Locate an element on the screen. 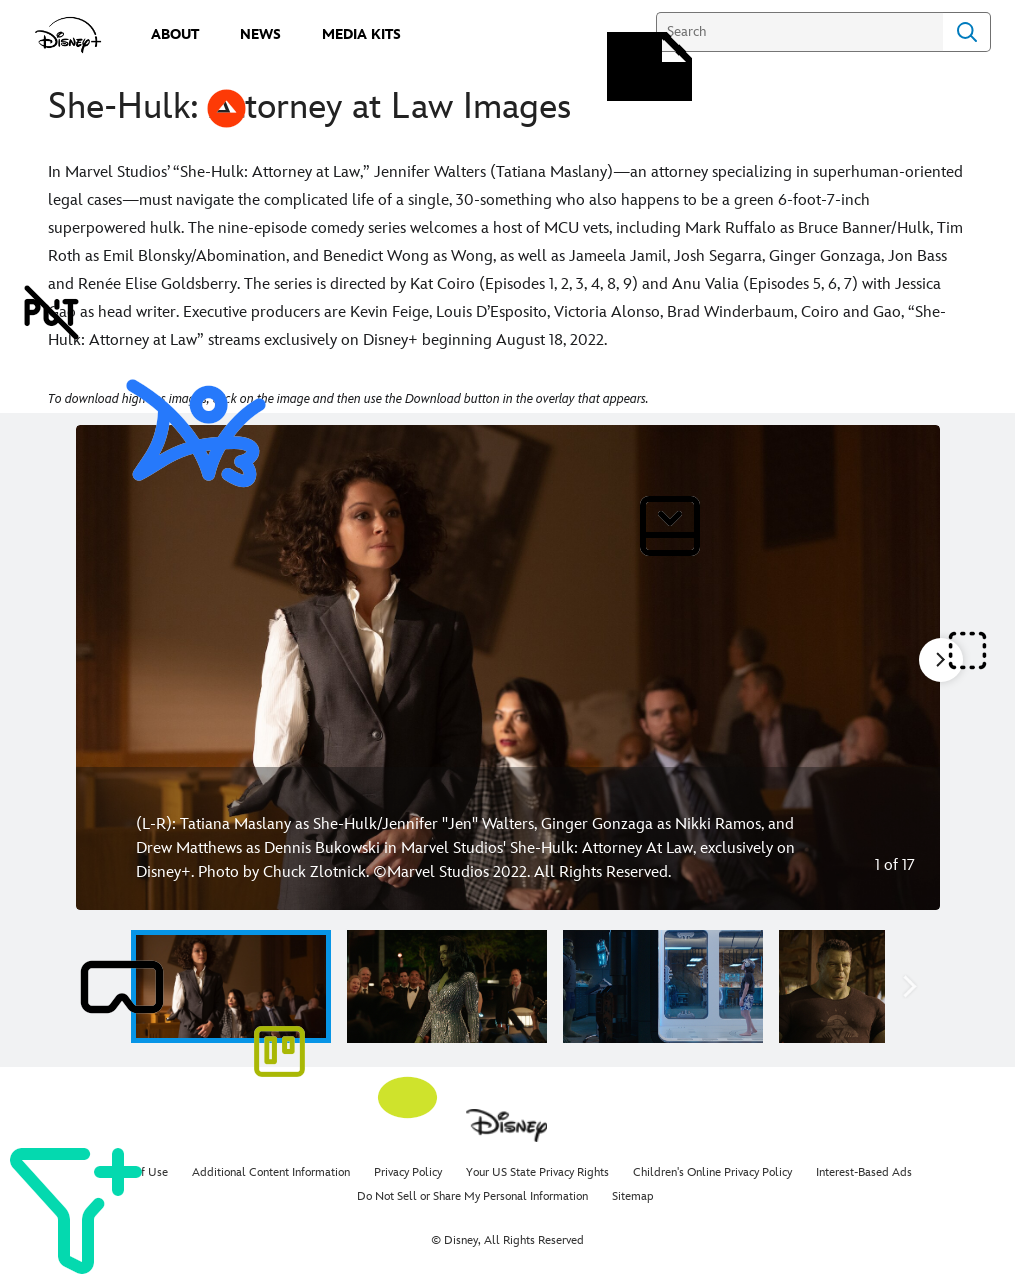 Image resolution: width=1015 pixels, height=1280 pixels. open trello app is located at coordinates (279, 1051).